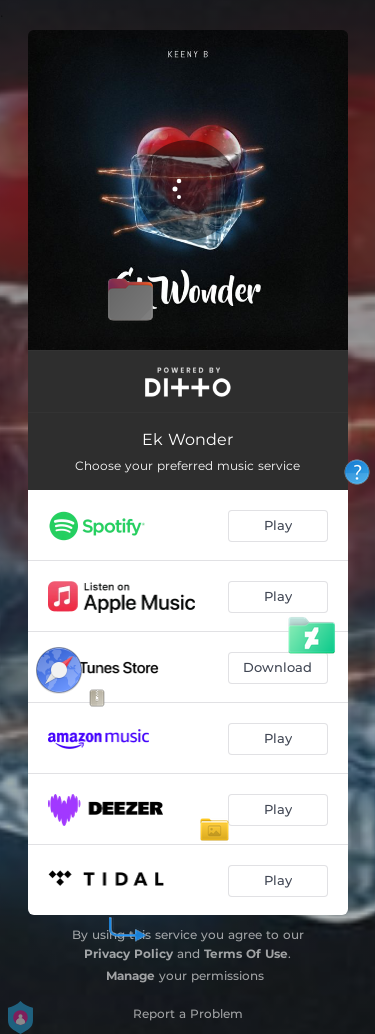 This screenshot has width=375, height=1034. What do you see at coordinates (214, 829) in the screenshot?
I see `open your images folder` at bounding box center [214, 829].